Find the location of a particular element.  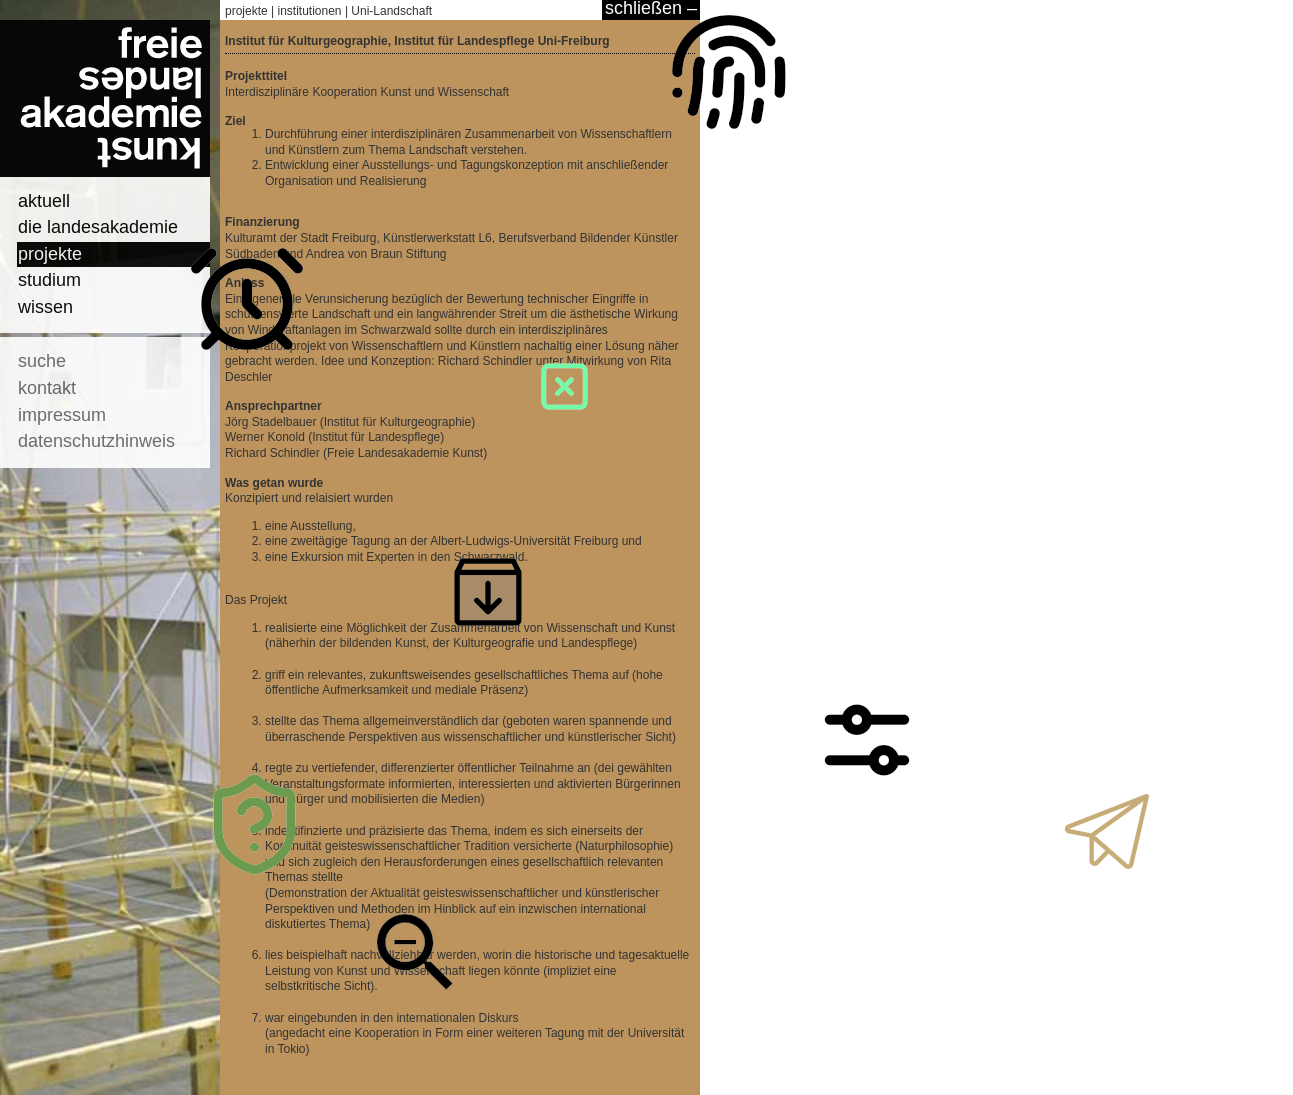

access security help or FAQ is located at coordinates (254, 824).